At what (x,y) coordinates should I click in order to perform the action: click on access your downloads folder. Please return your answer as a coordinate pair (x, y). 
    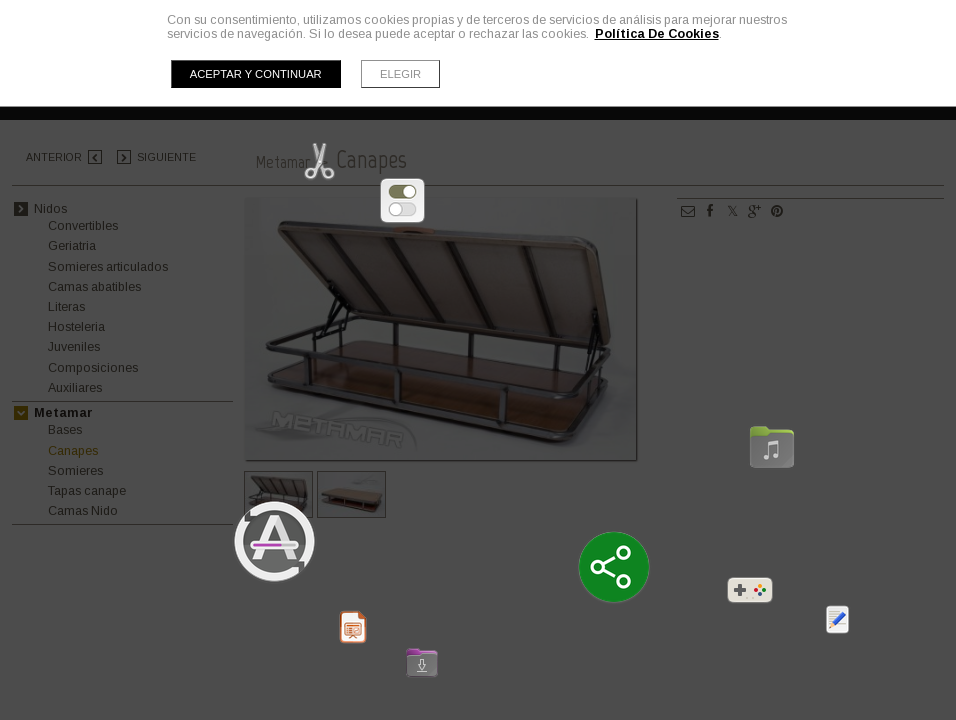
    Looking at the image, I should click on (422, 662).